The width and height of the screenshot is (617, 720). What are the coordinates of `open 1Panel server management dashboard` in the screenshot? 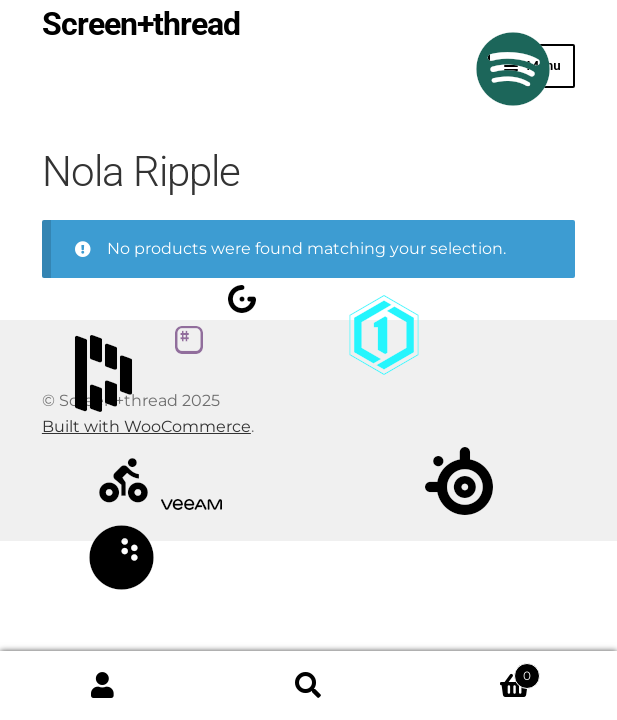 It's located at (384, 335).